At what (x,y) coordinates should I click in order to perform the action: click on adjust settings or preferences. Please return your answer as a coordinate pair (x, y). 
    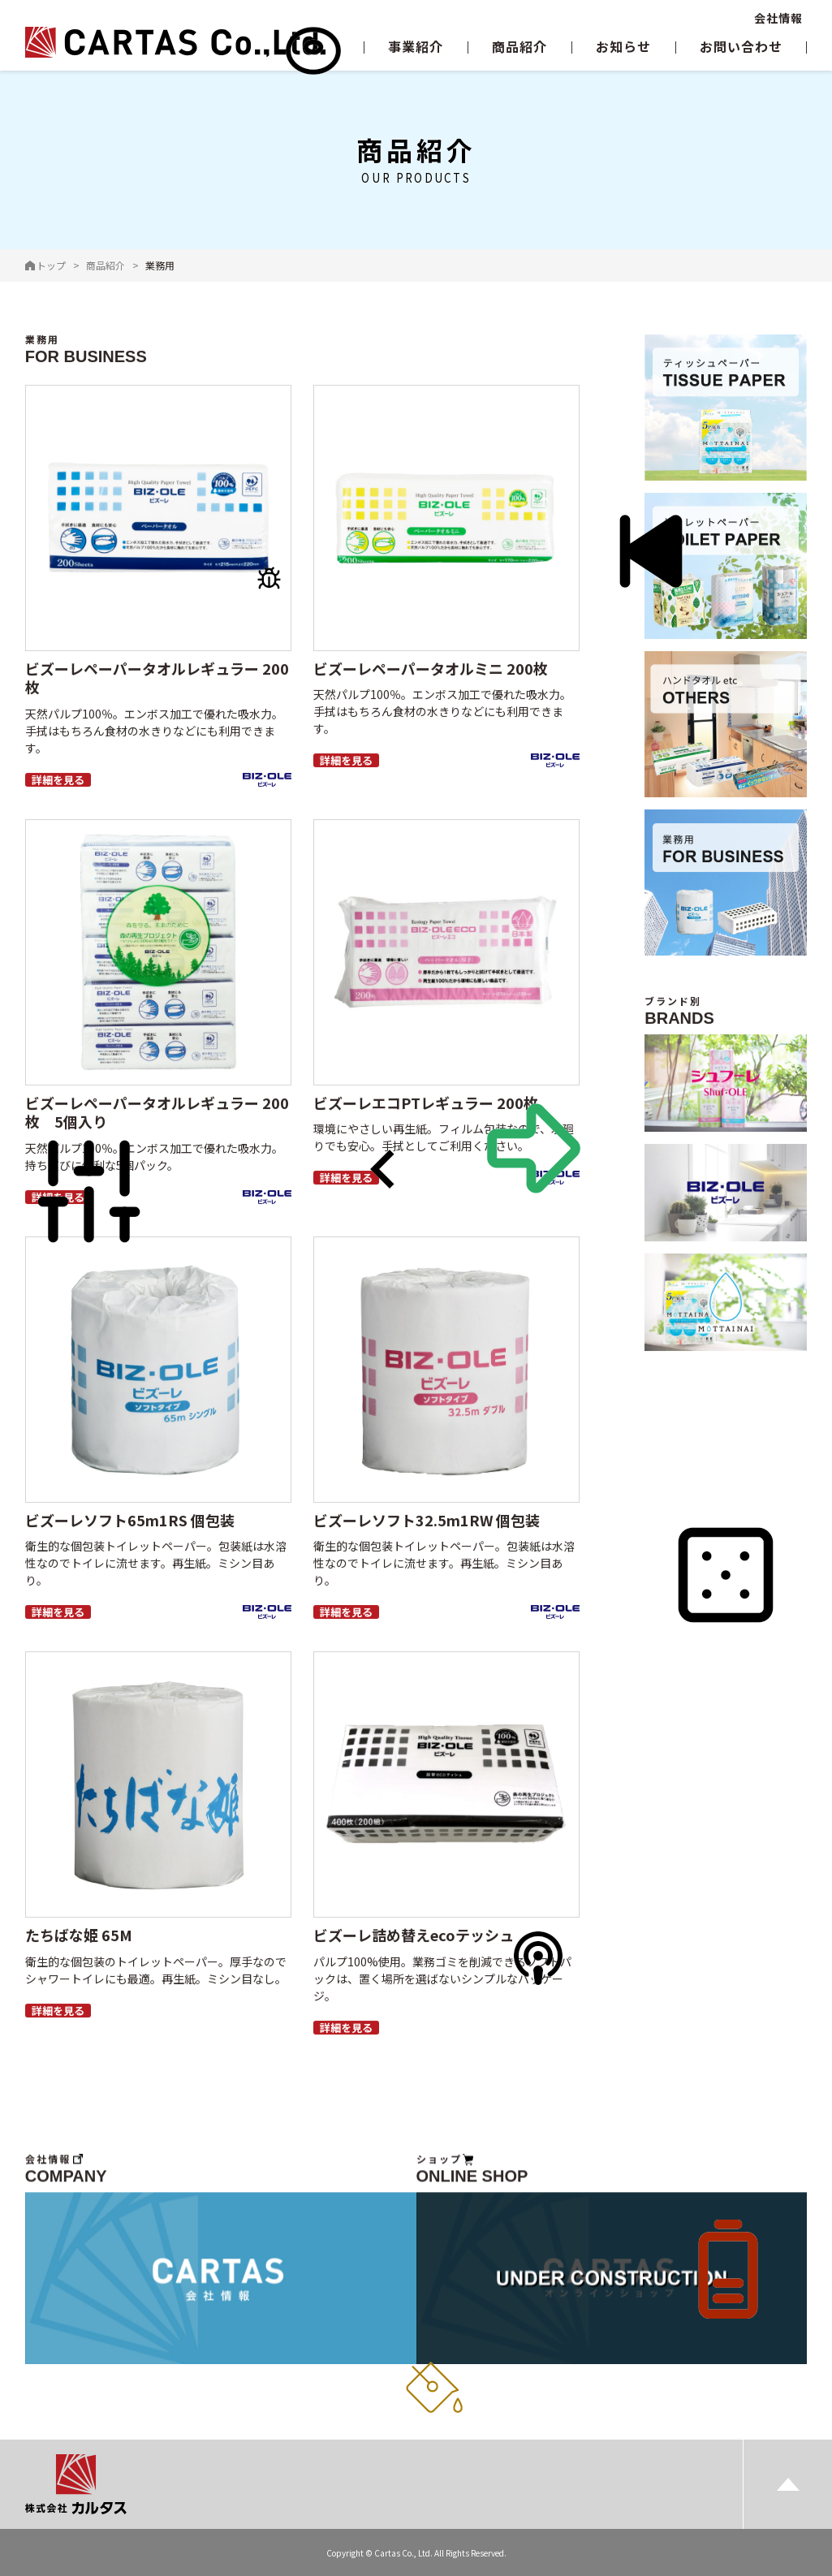
    Looking at the image, I should click on (88, 1191).